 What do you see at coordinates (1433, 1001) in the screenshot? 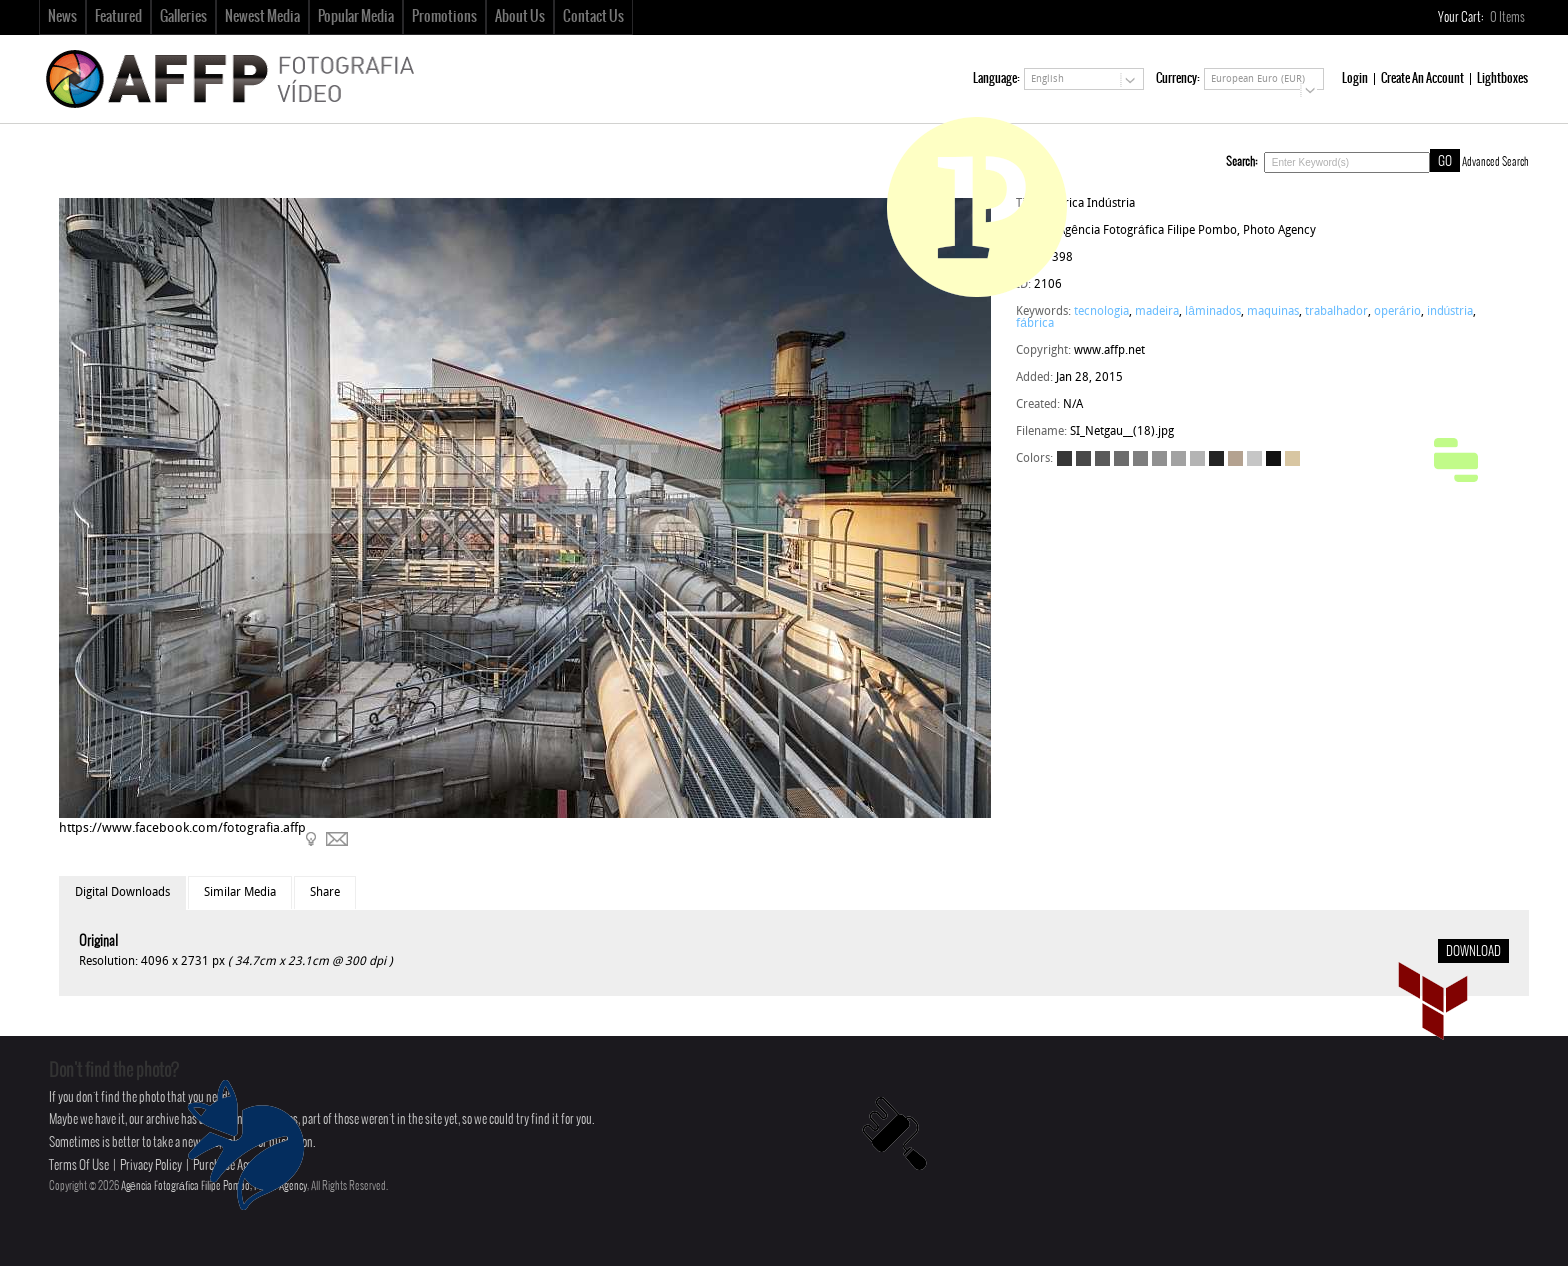
I see `HashiCorp Terraform branding or logo` at bounding box center [1433, 1001].